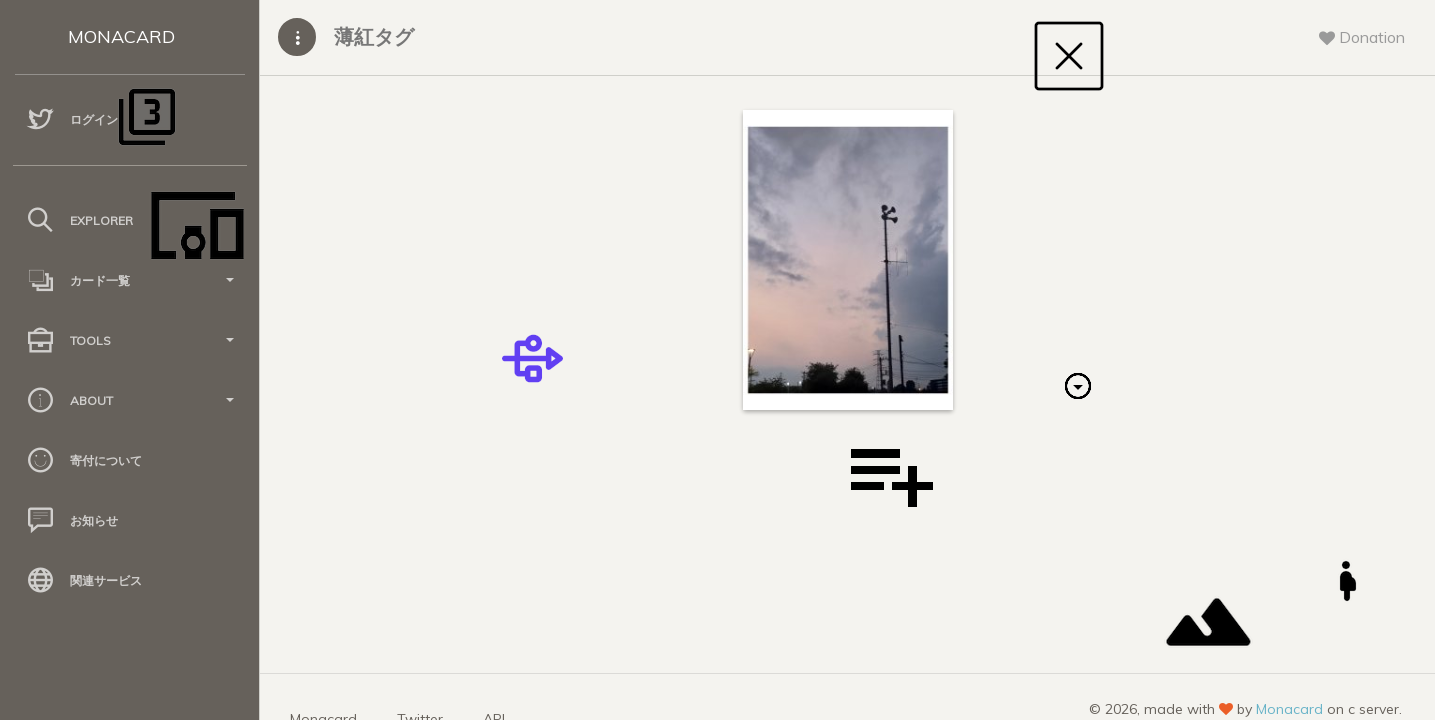 This screenshot has width=1435, height=720. Describe the element at coordinates (892, 474) in the screenshot. I see `add a new item to your playlist` at that location.